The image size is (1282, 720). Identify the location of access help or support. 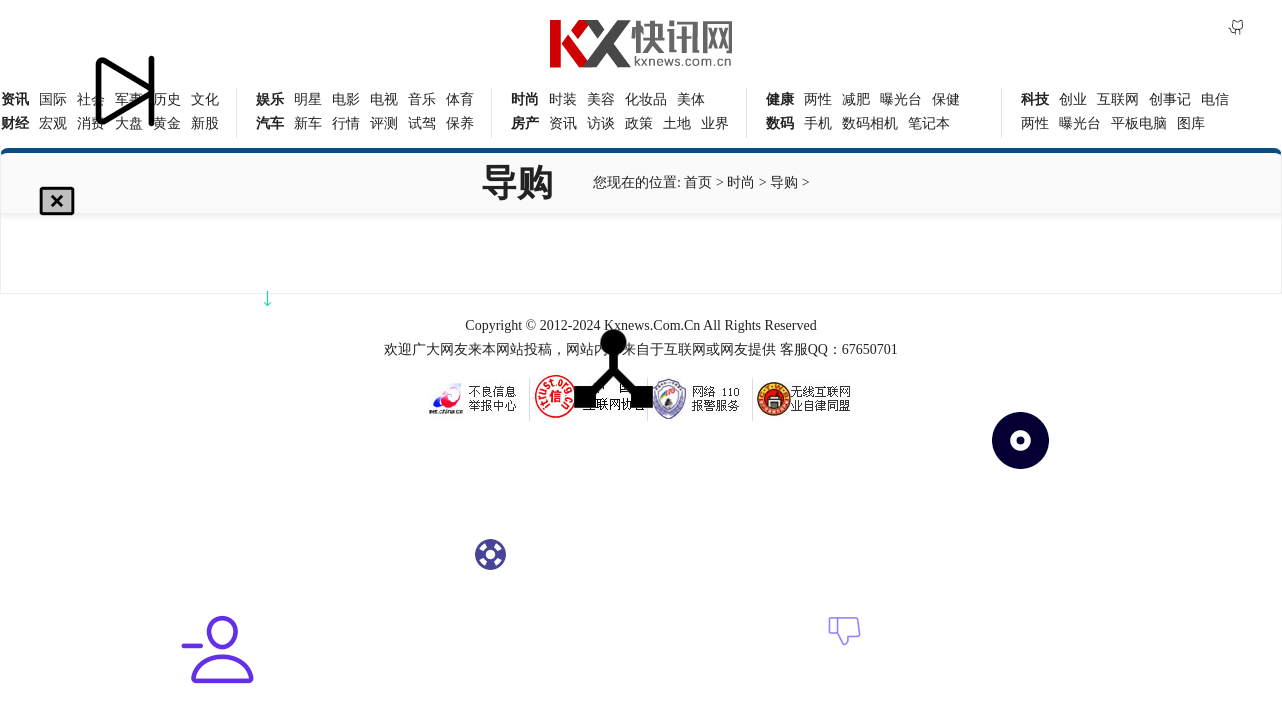
(490, 554).